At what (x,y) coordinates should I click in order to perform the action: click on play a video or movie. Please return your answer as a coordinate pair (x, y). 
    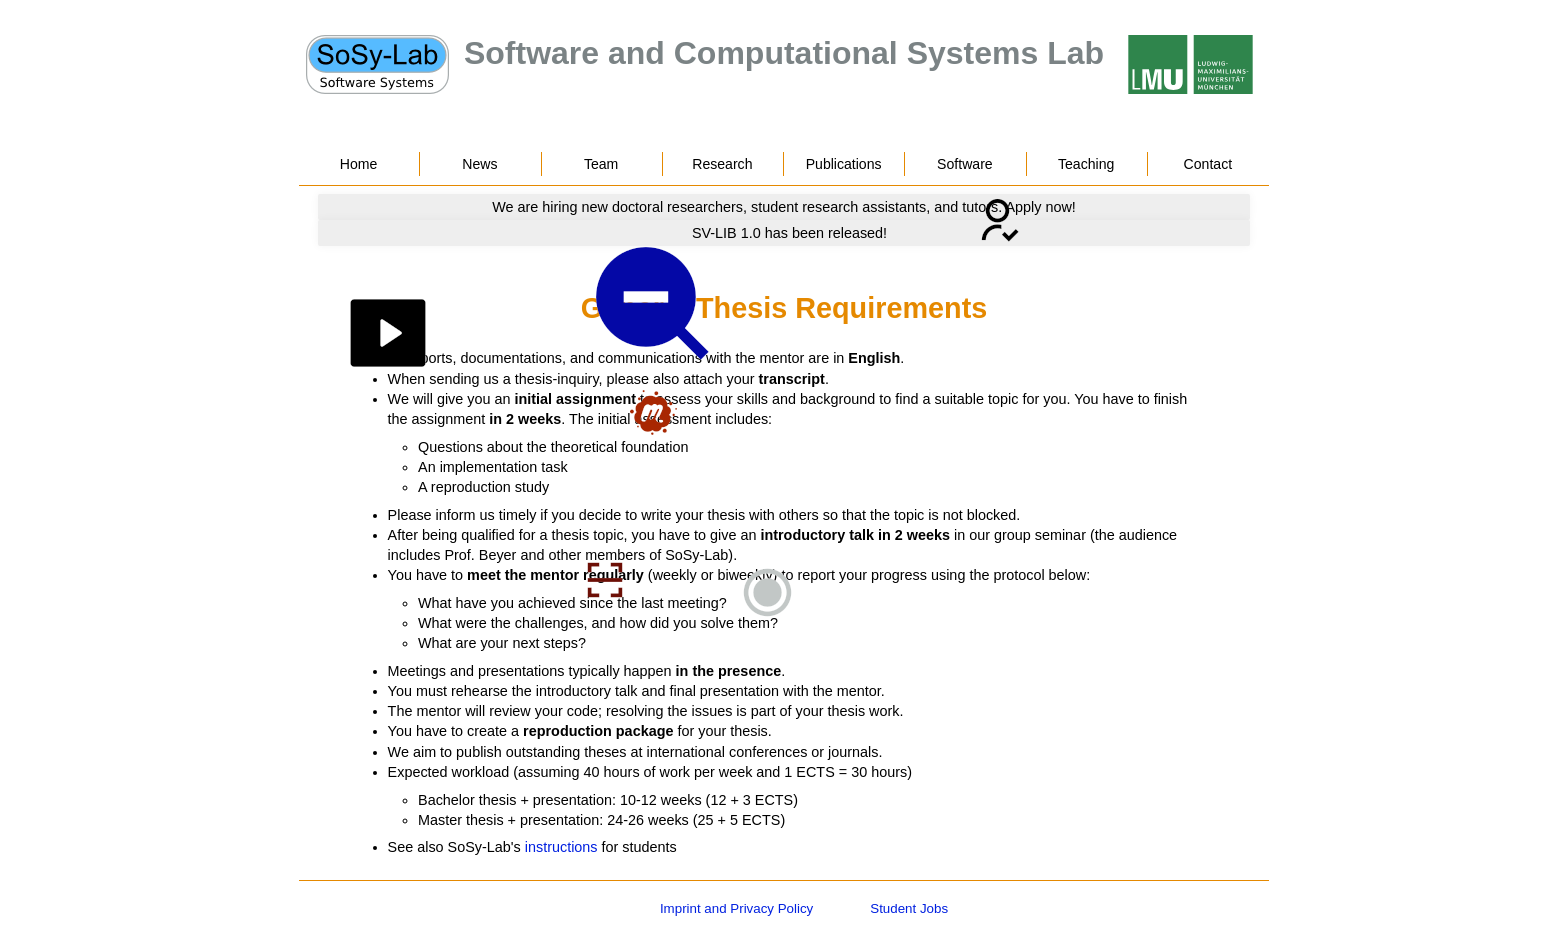
    Looking at the image, I should click on (388, 333).